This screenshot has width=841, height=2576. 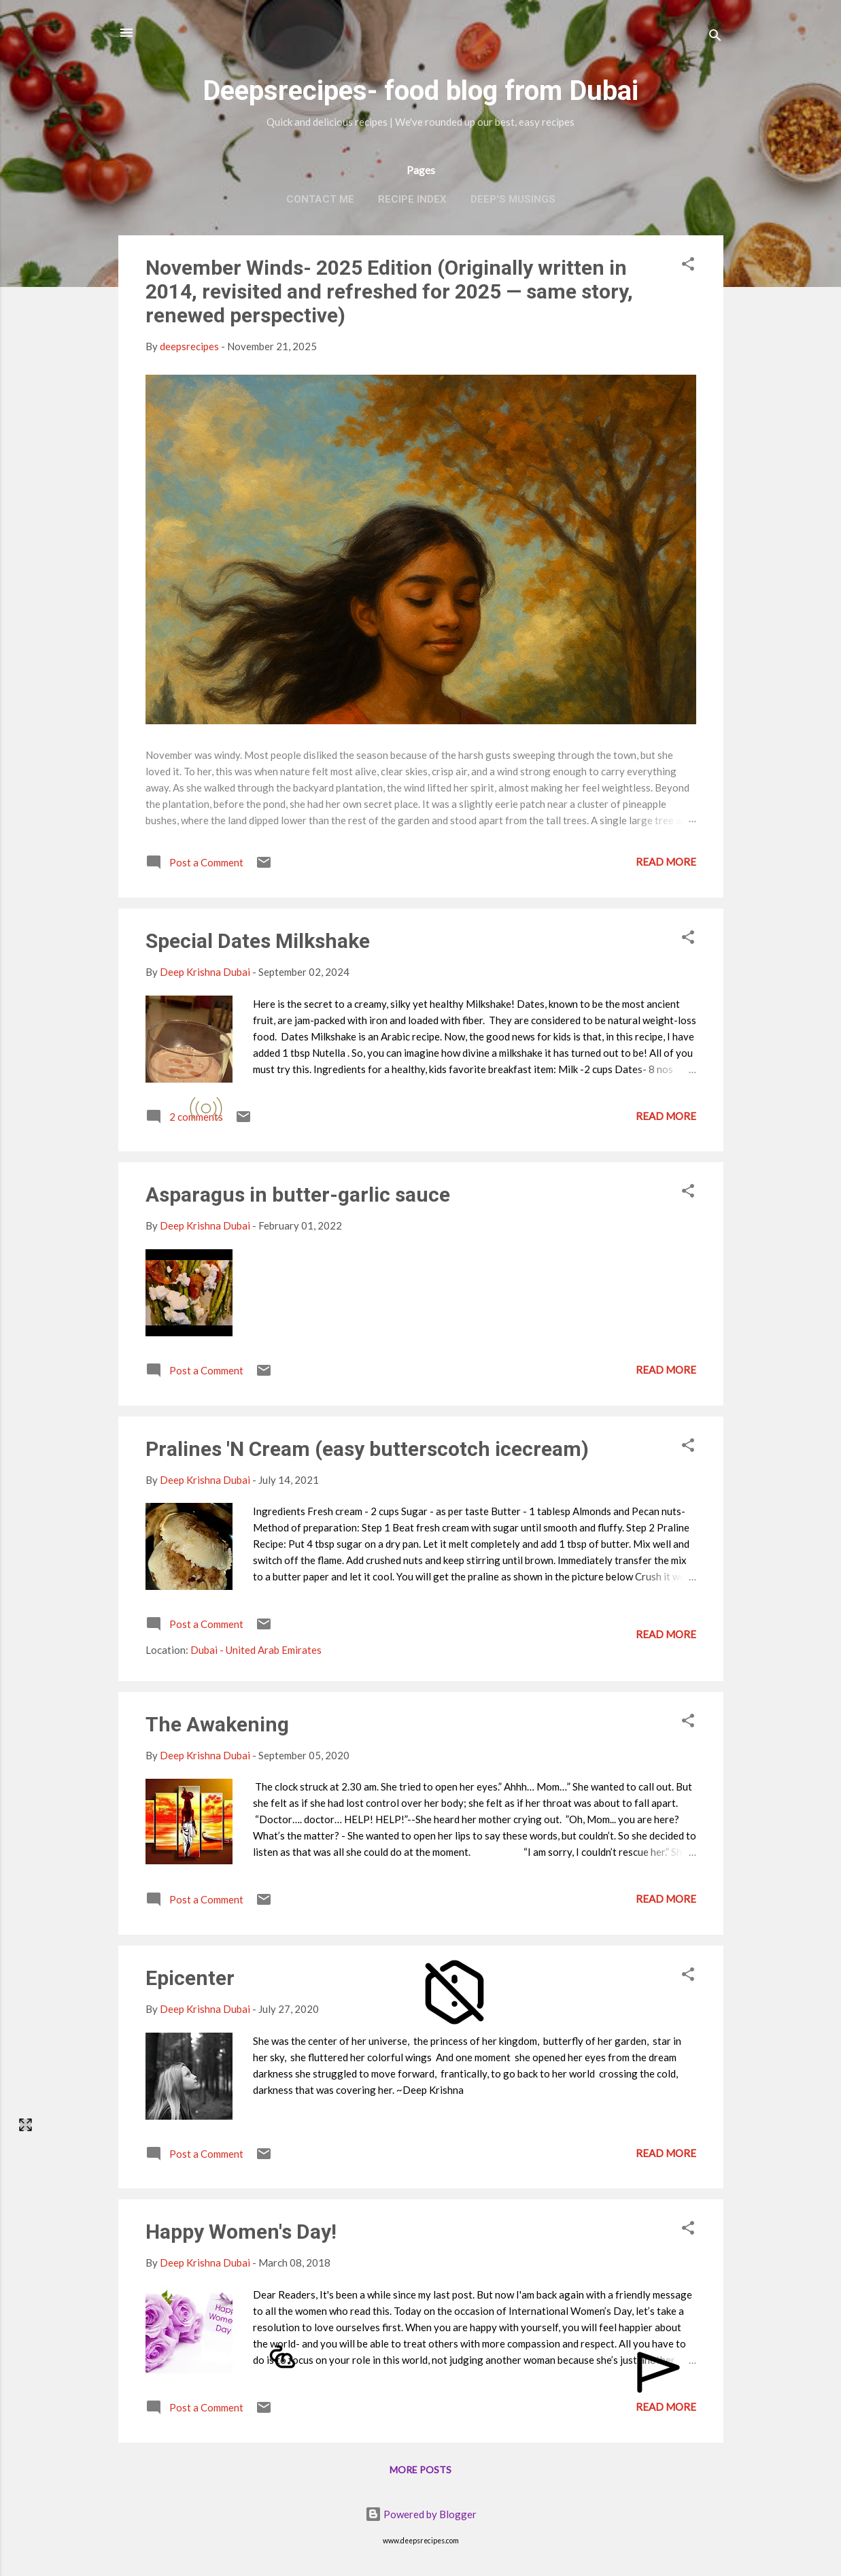 I want to click on expand to fullscreen mode, so click(x=25, y=2124).